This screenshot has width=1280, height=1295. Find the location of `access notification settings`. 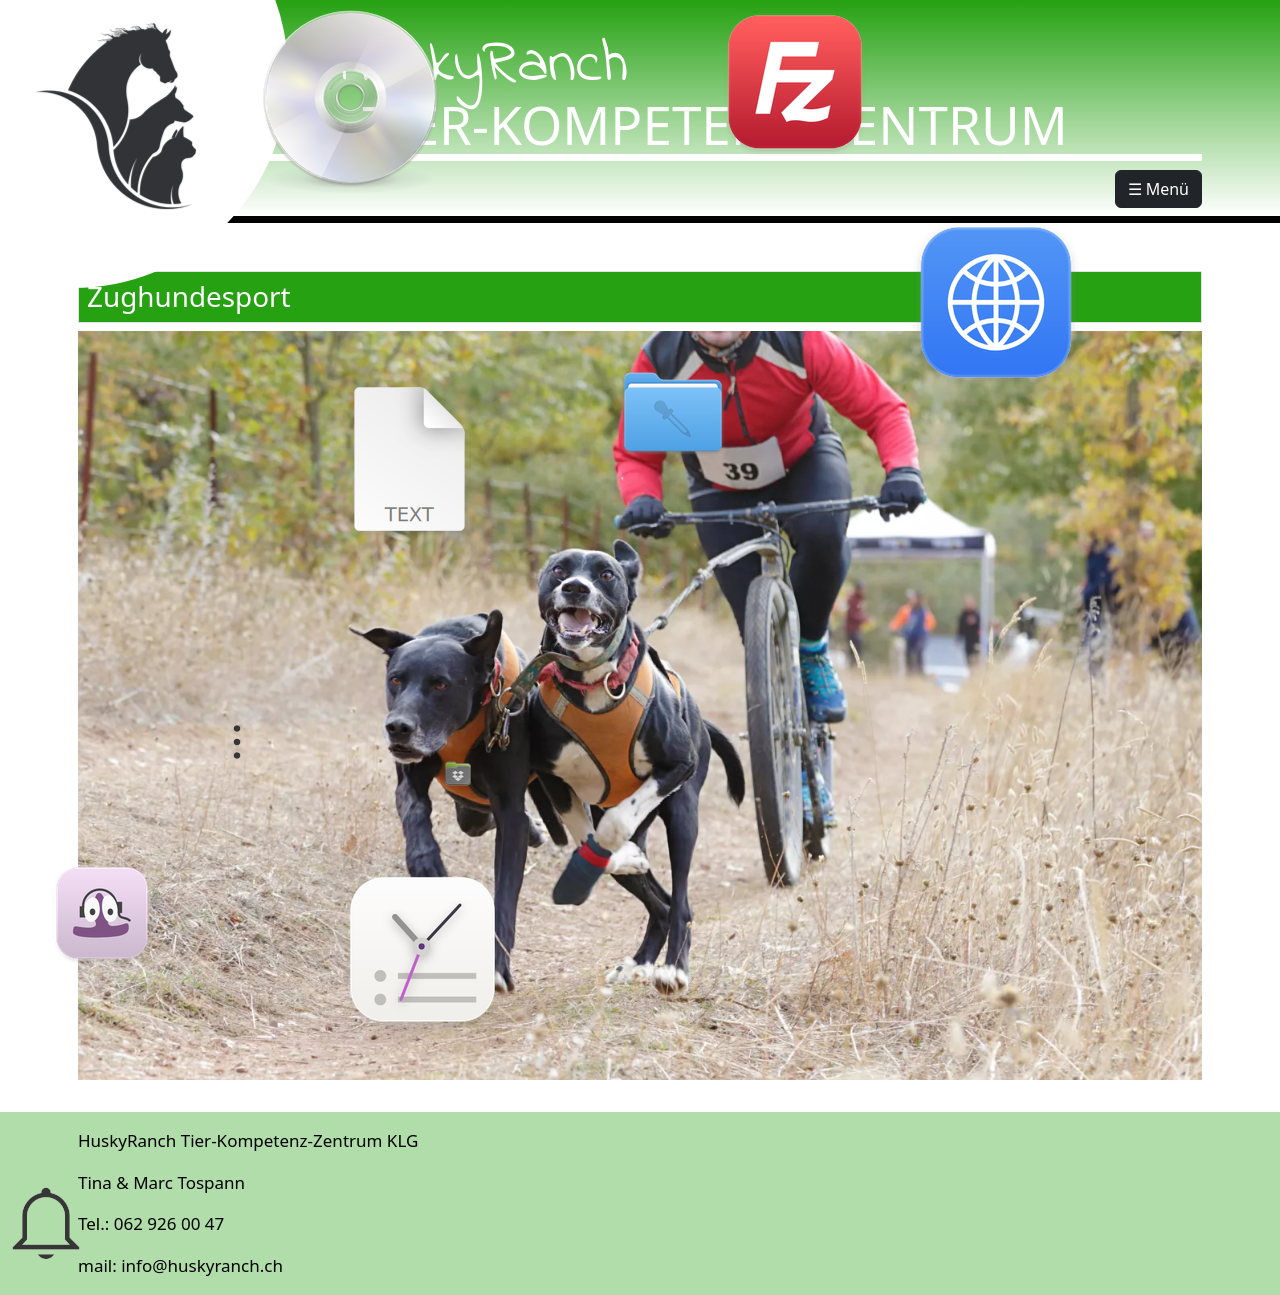

access notification settings is located at coordinates (46, 1221).